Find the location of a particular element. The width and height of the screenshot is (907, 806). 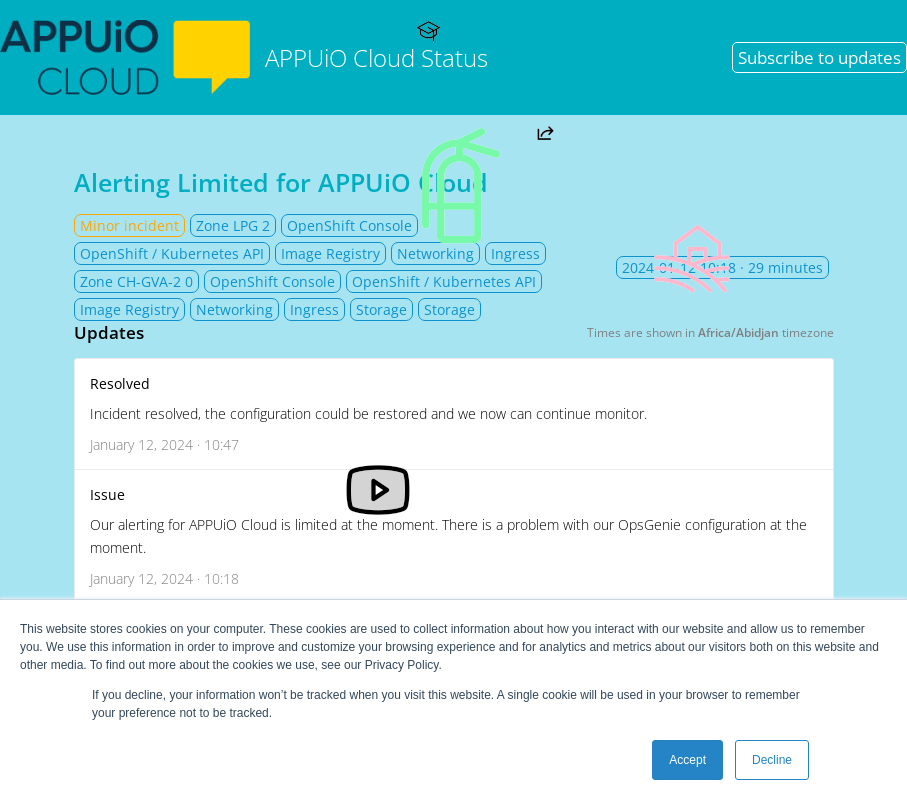

access fire safety information is located at coordinates (455, 187).